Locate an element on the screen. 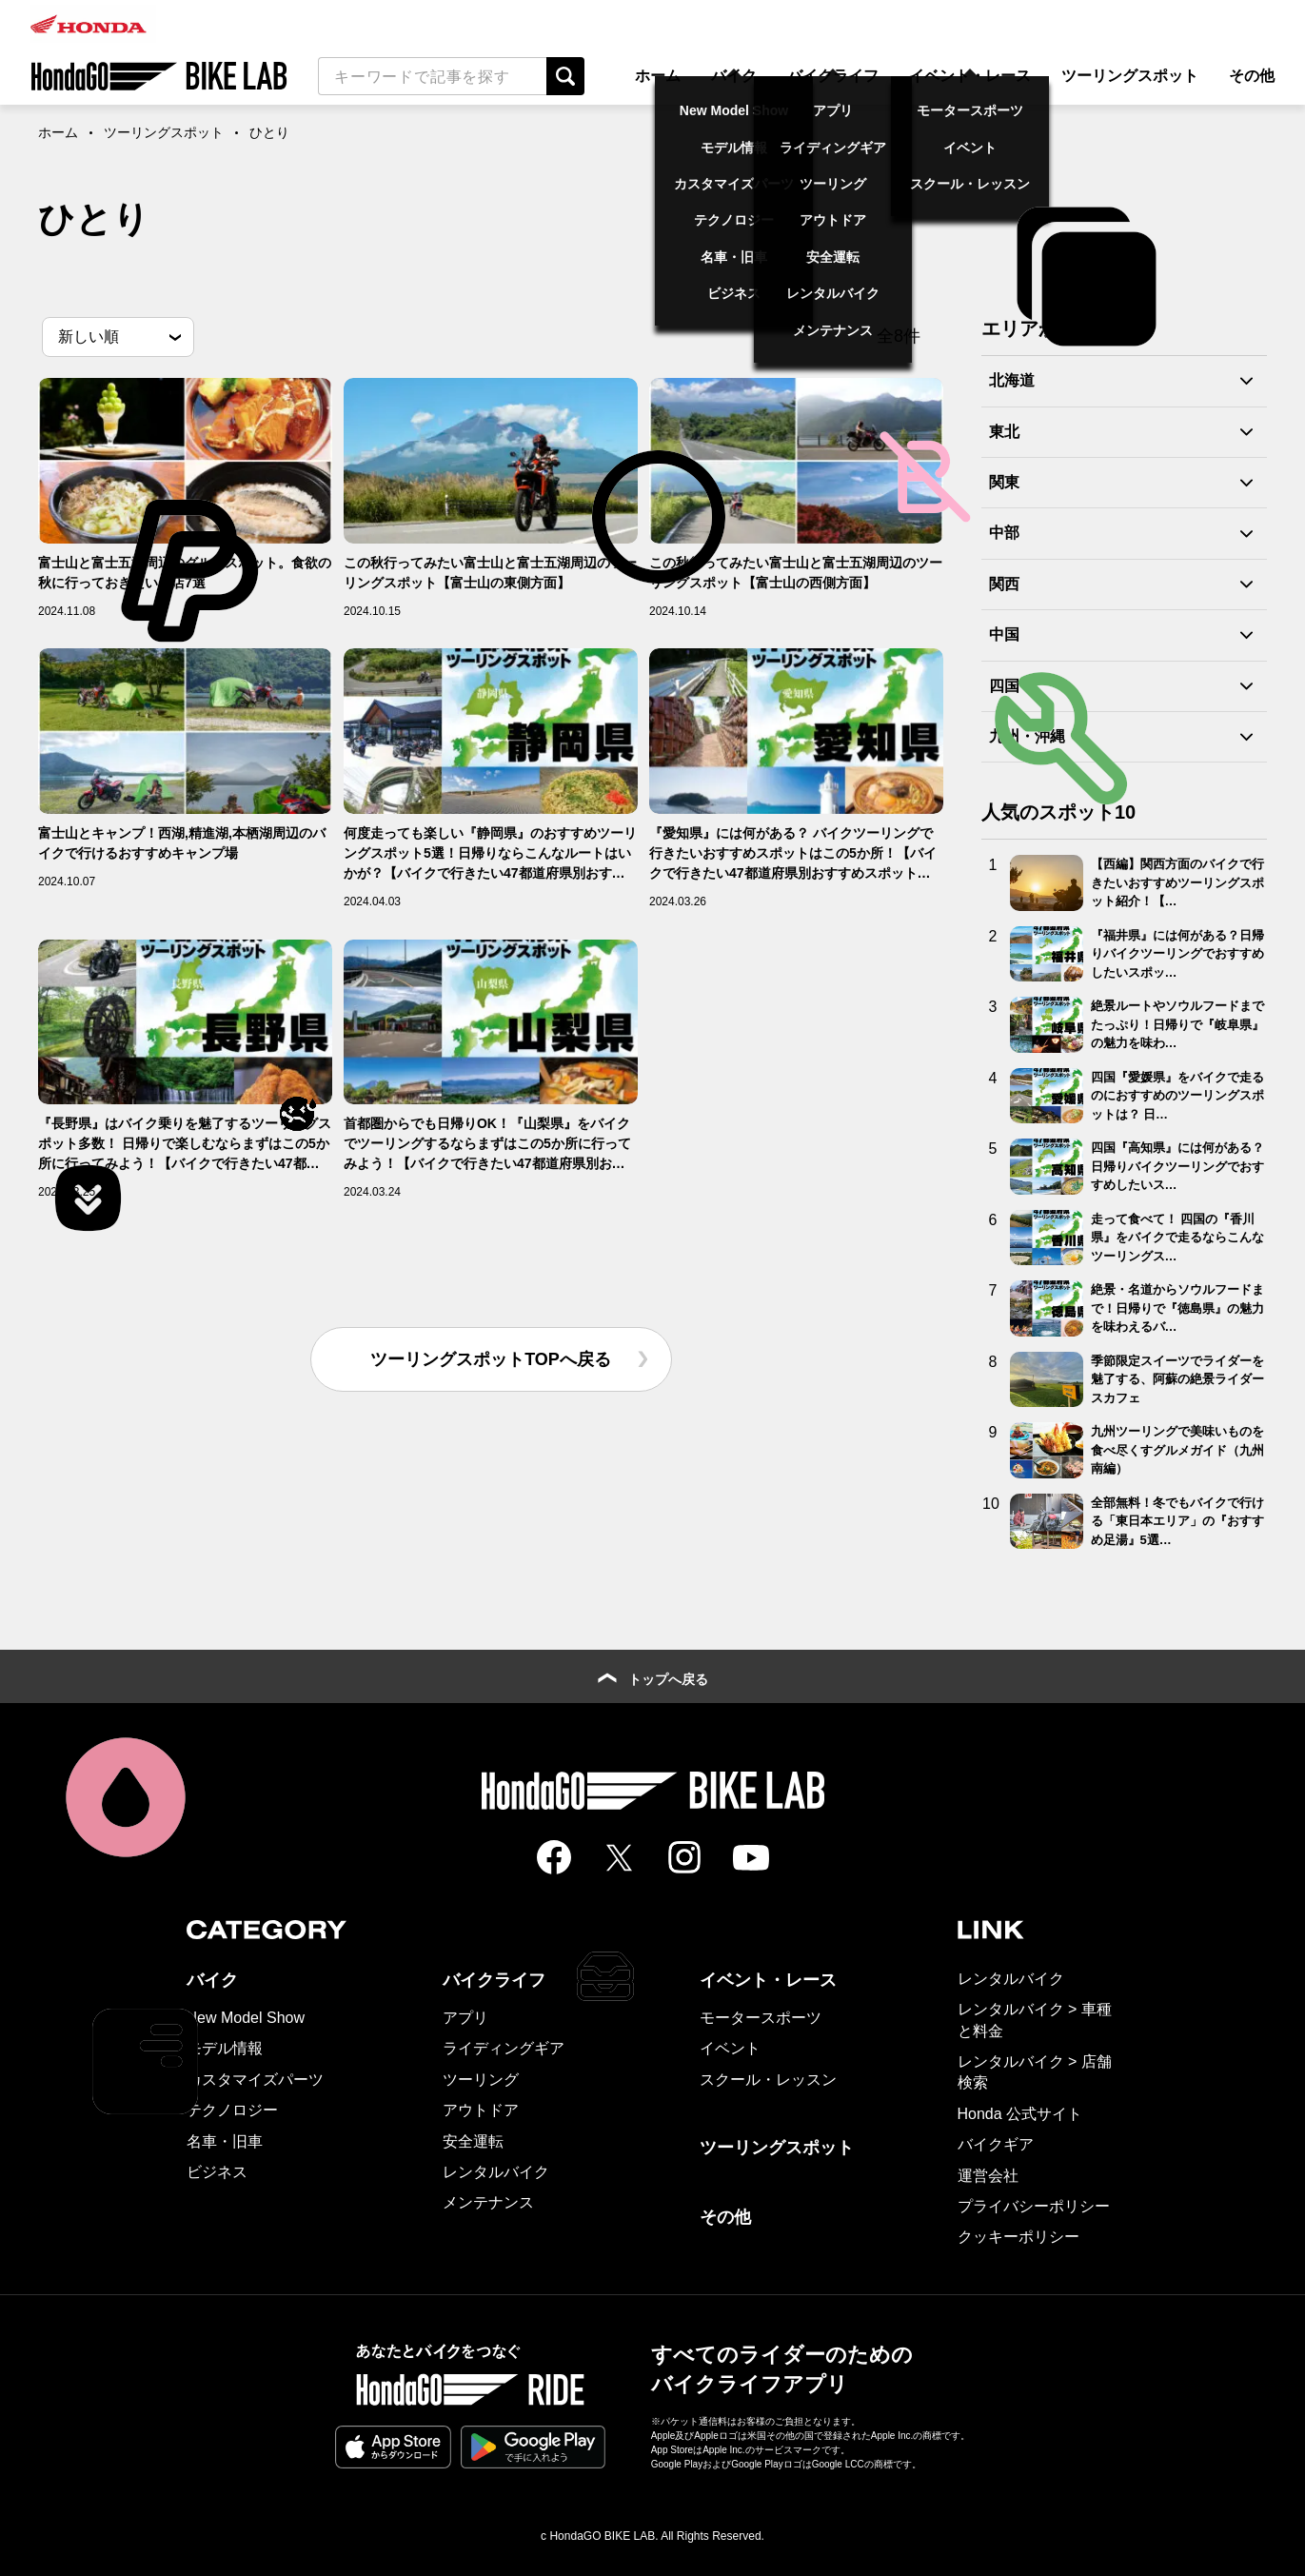 This screenshot has width=1305, height=2576. align content to top-right of container is located at coordinates (145, 2061).